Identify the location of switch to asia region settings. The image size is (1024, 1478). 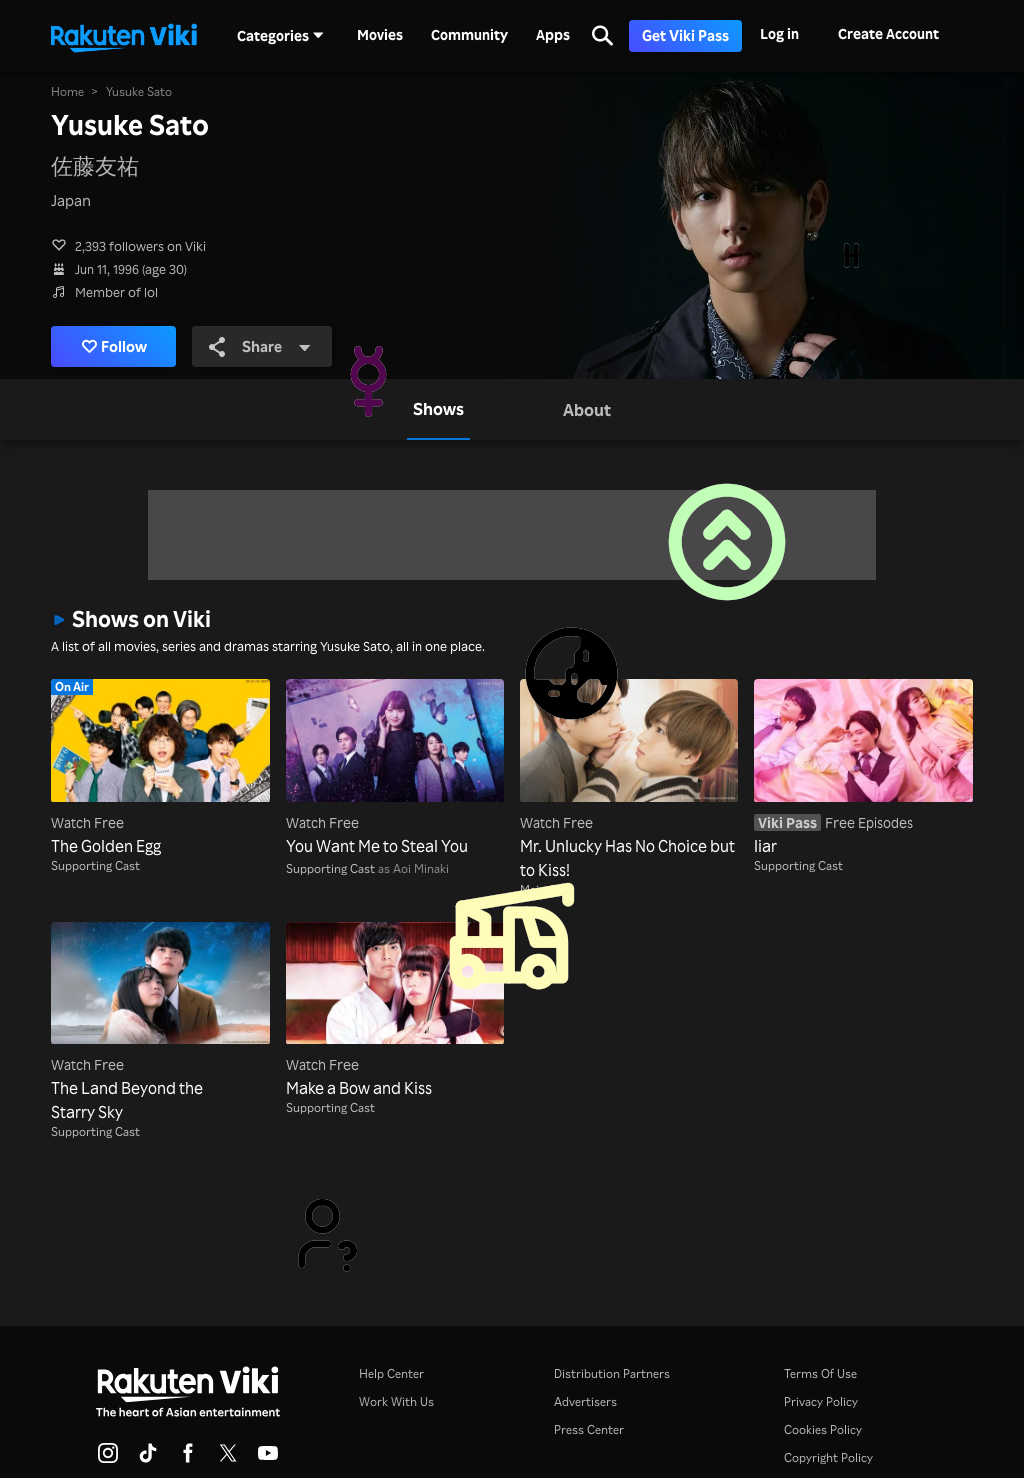
(571, 673).